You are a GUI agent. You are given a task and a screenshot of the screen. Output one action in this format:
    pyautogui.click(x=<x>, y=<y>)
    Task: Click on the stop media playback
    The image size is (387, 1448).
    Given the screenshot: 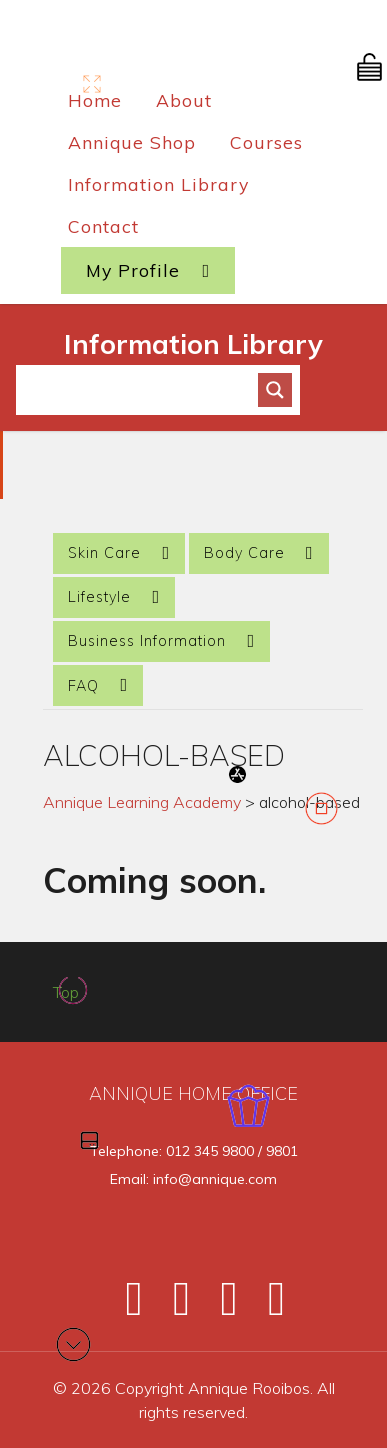 What is the action you would take?
    pyautogui.click(x=321, y=808)
    